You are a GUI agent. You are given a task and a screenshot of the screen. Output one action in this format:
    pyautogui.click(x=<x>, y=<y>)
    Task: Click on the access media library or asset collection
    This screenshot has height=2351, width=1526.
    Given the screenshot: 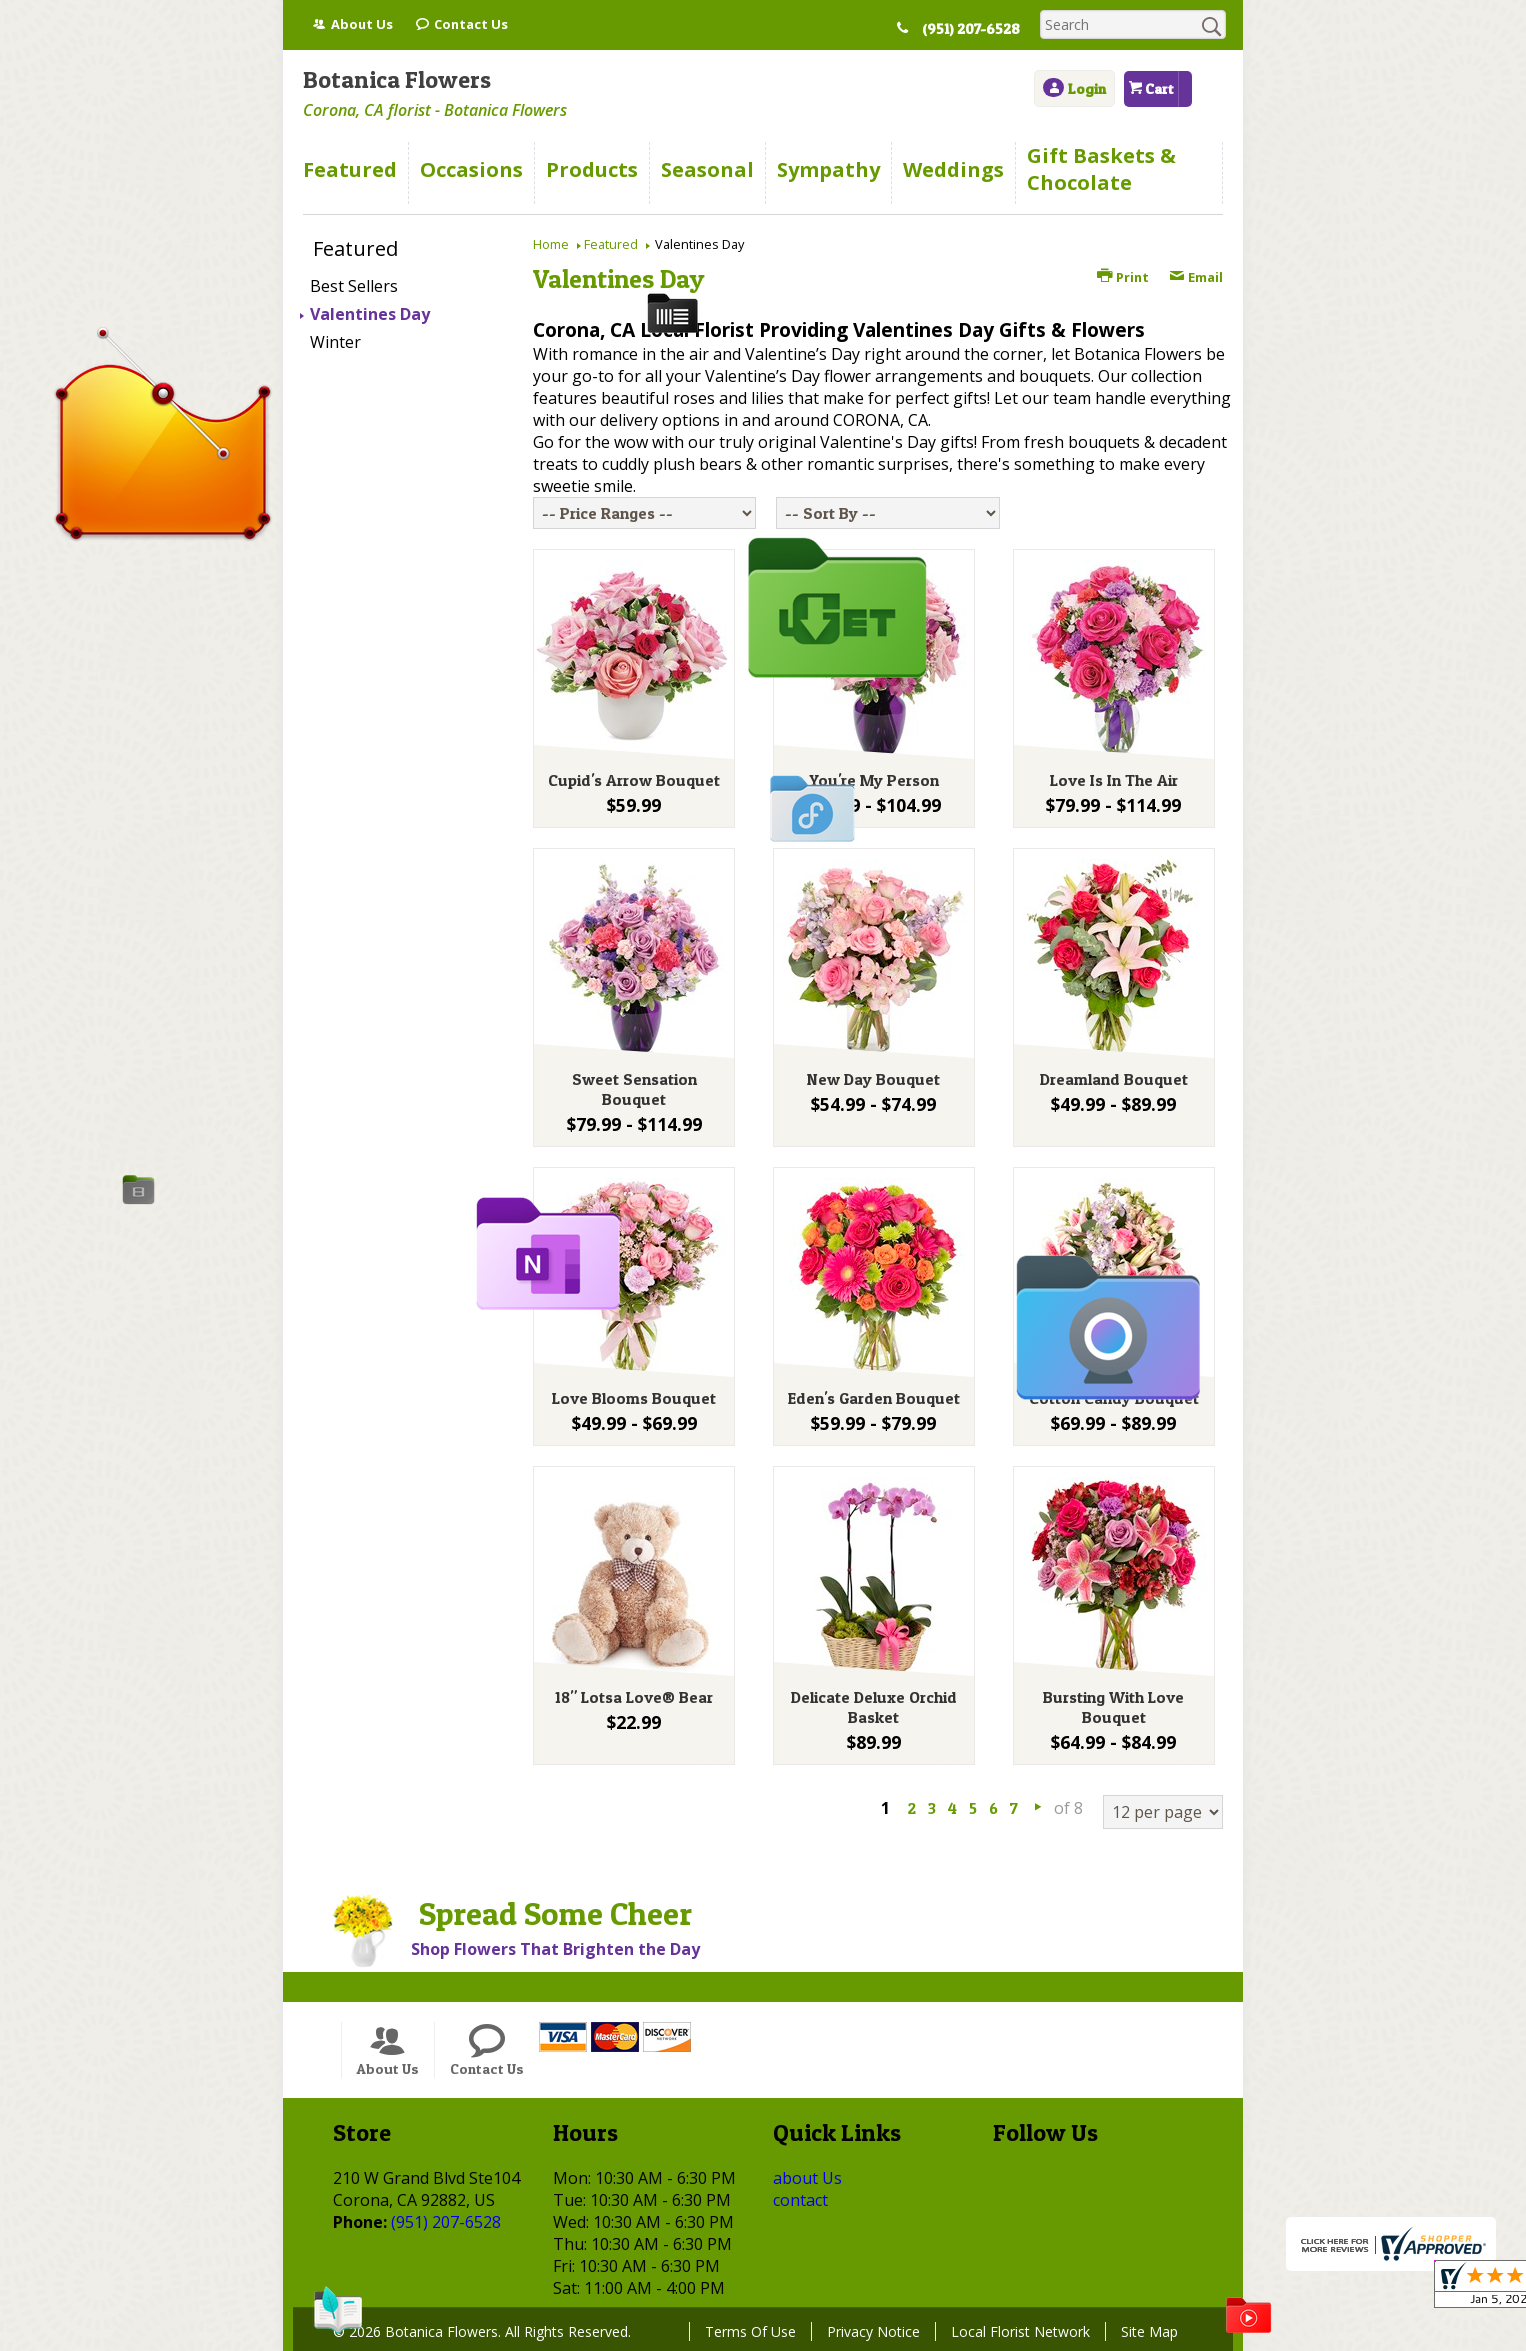 What is the action you would take?
    pyautogui.click(x=163, y=433)
    